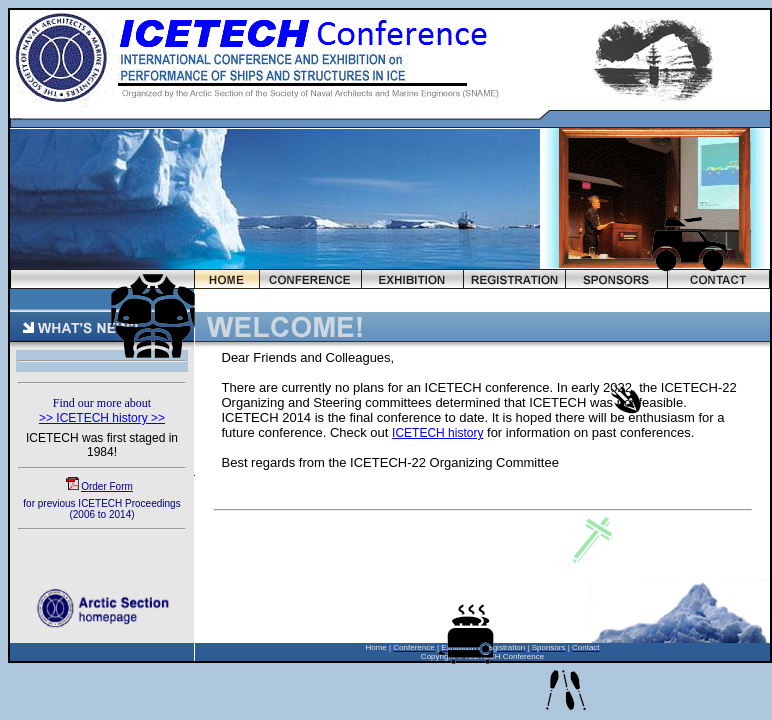  Describe the element at coordinates (153, 316) in the screenshot. I see `view fitness or strength stats` at that location.